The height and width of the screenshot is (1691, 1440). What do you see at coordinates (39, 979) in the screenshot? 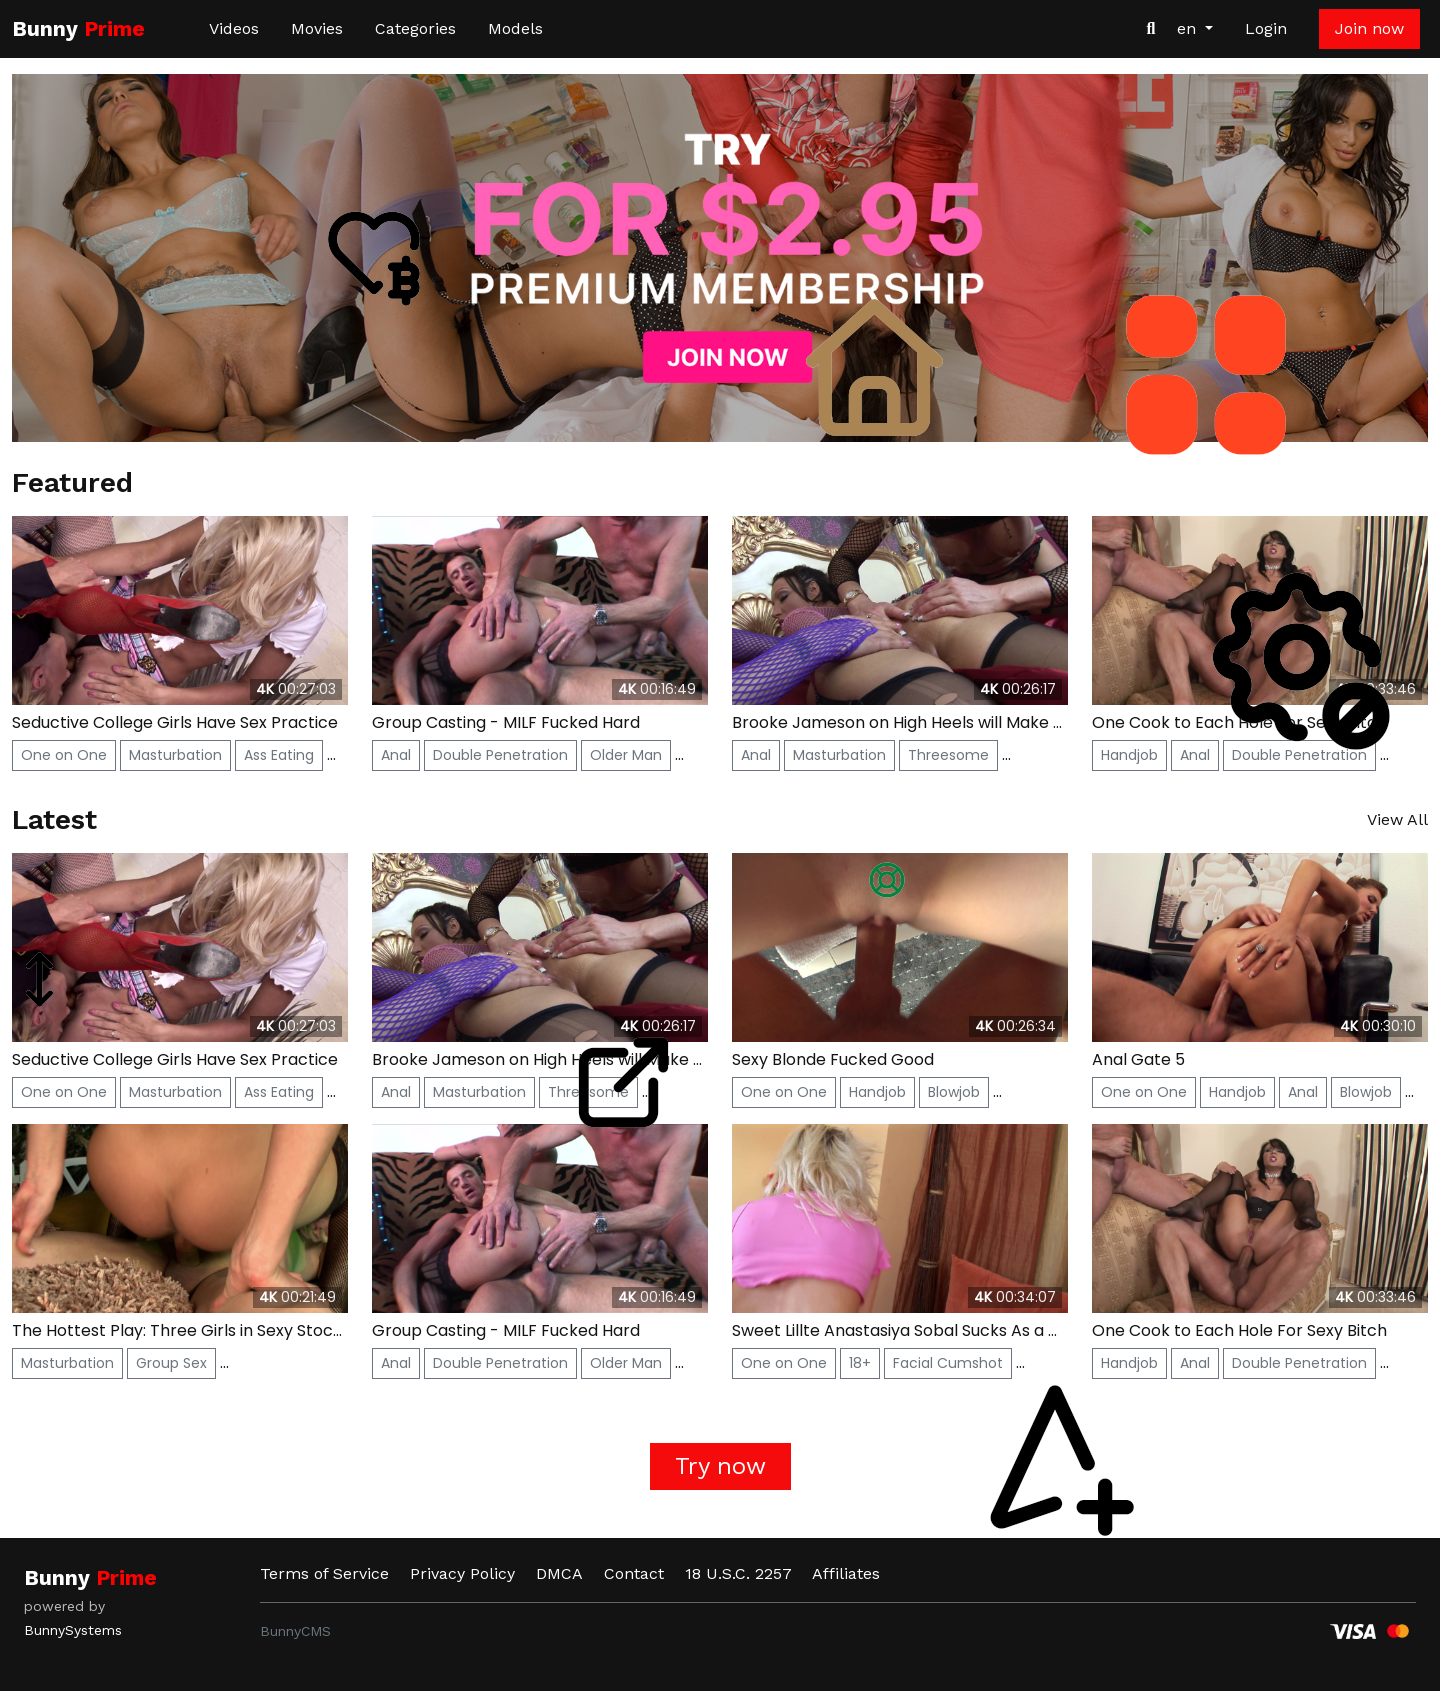
I see `resize element vertically` at bounding box center [39, 979].